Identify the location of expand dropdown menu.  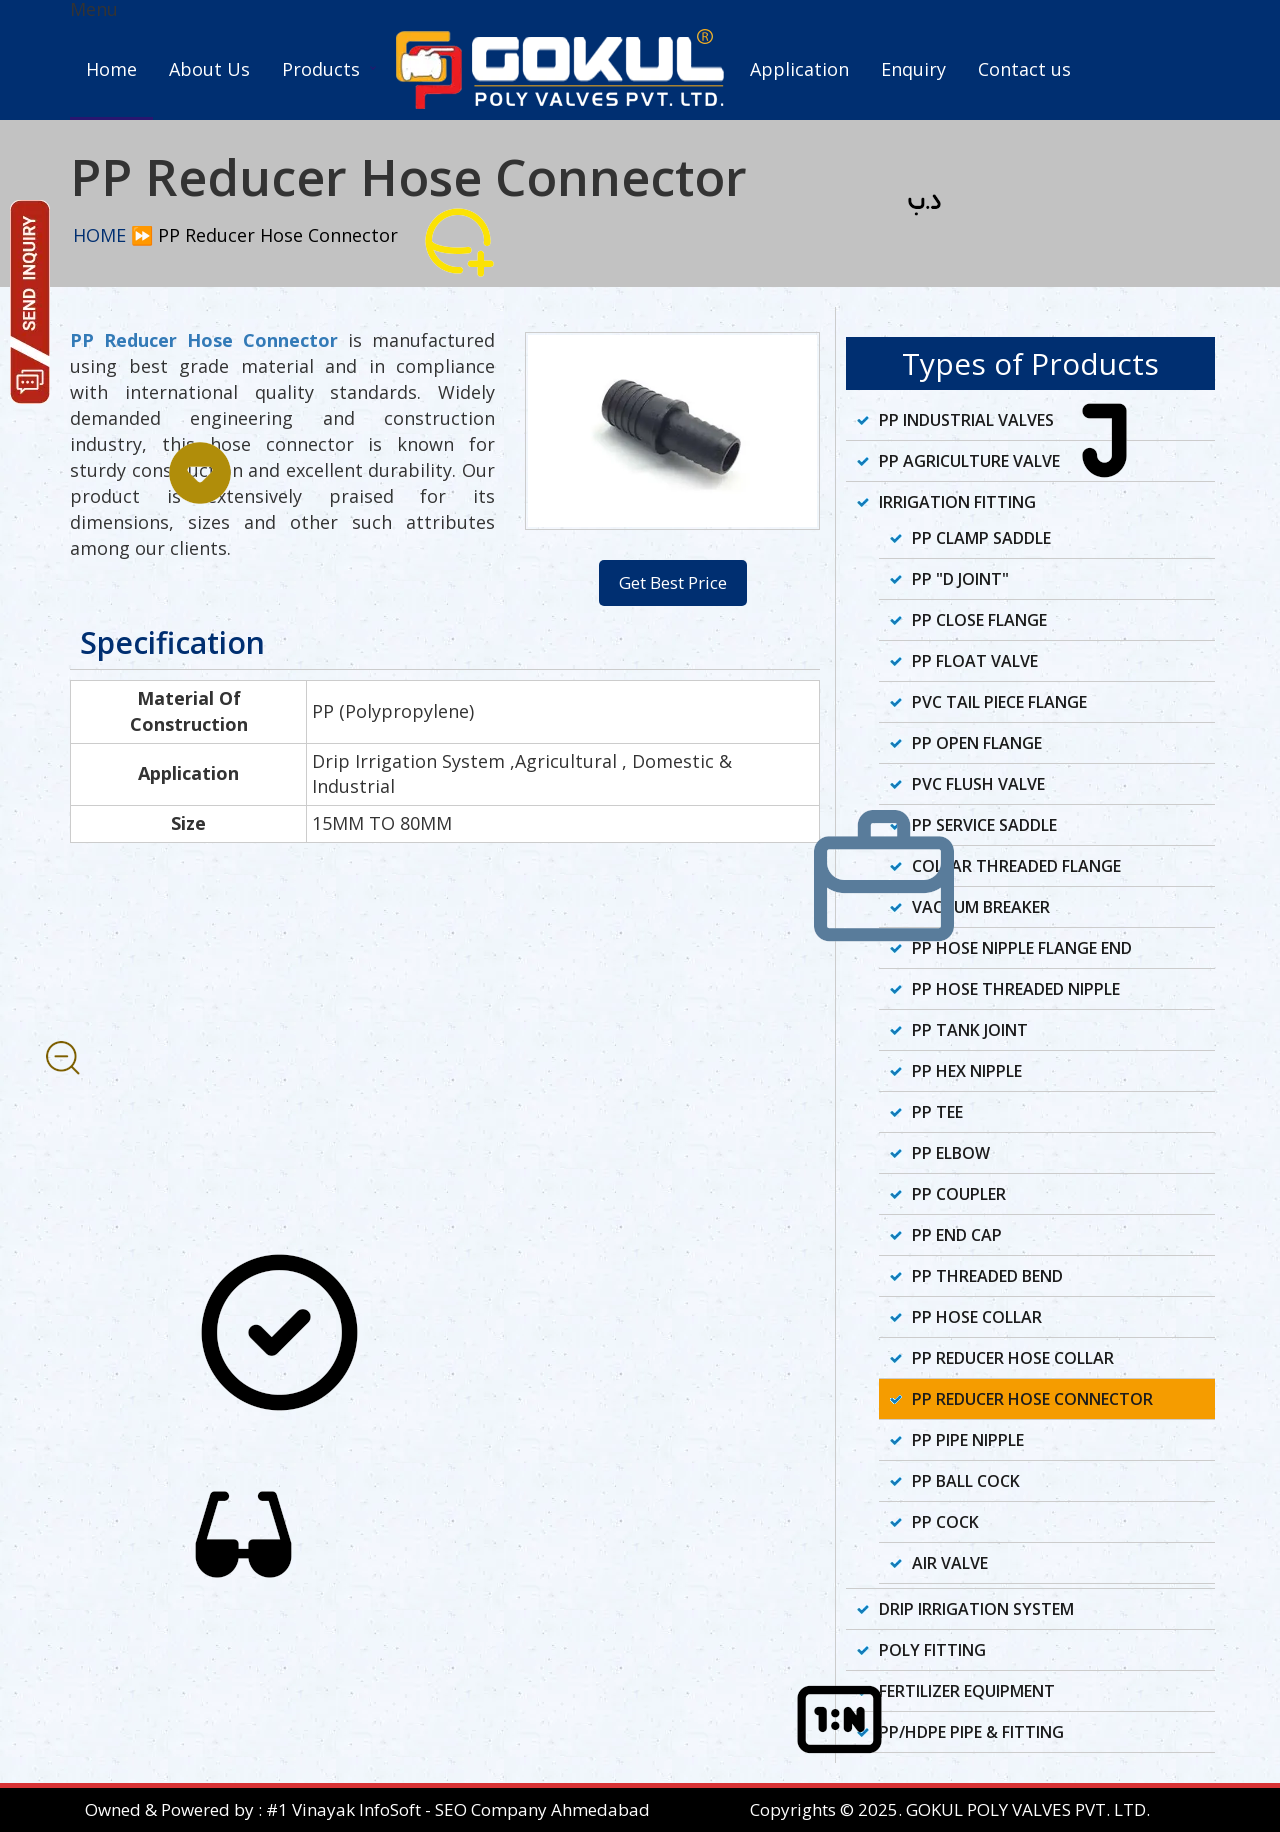
(200, 473).